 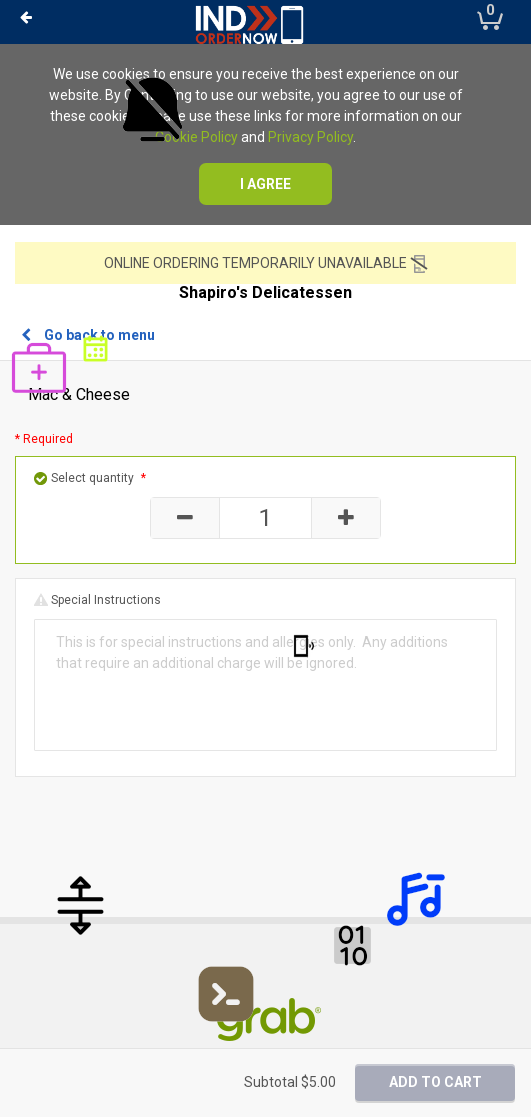 What do you see at coordinates (226, 994) in the screenshot?
I see `tabler icons brand logo` at bounding box center [226, 994].